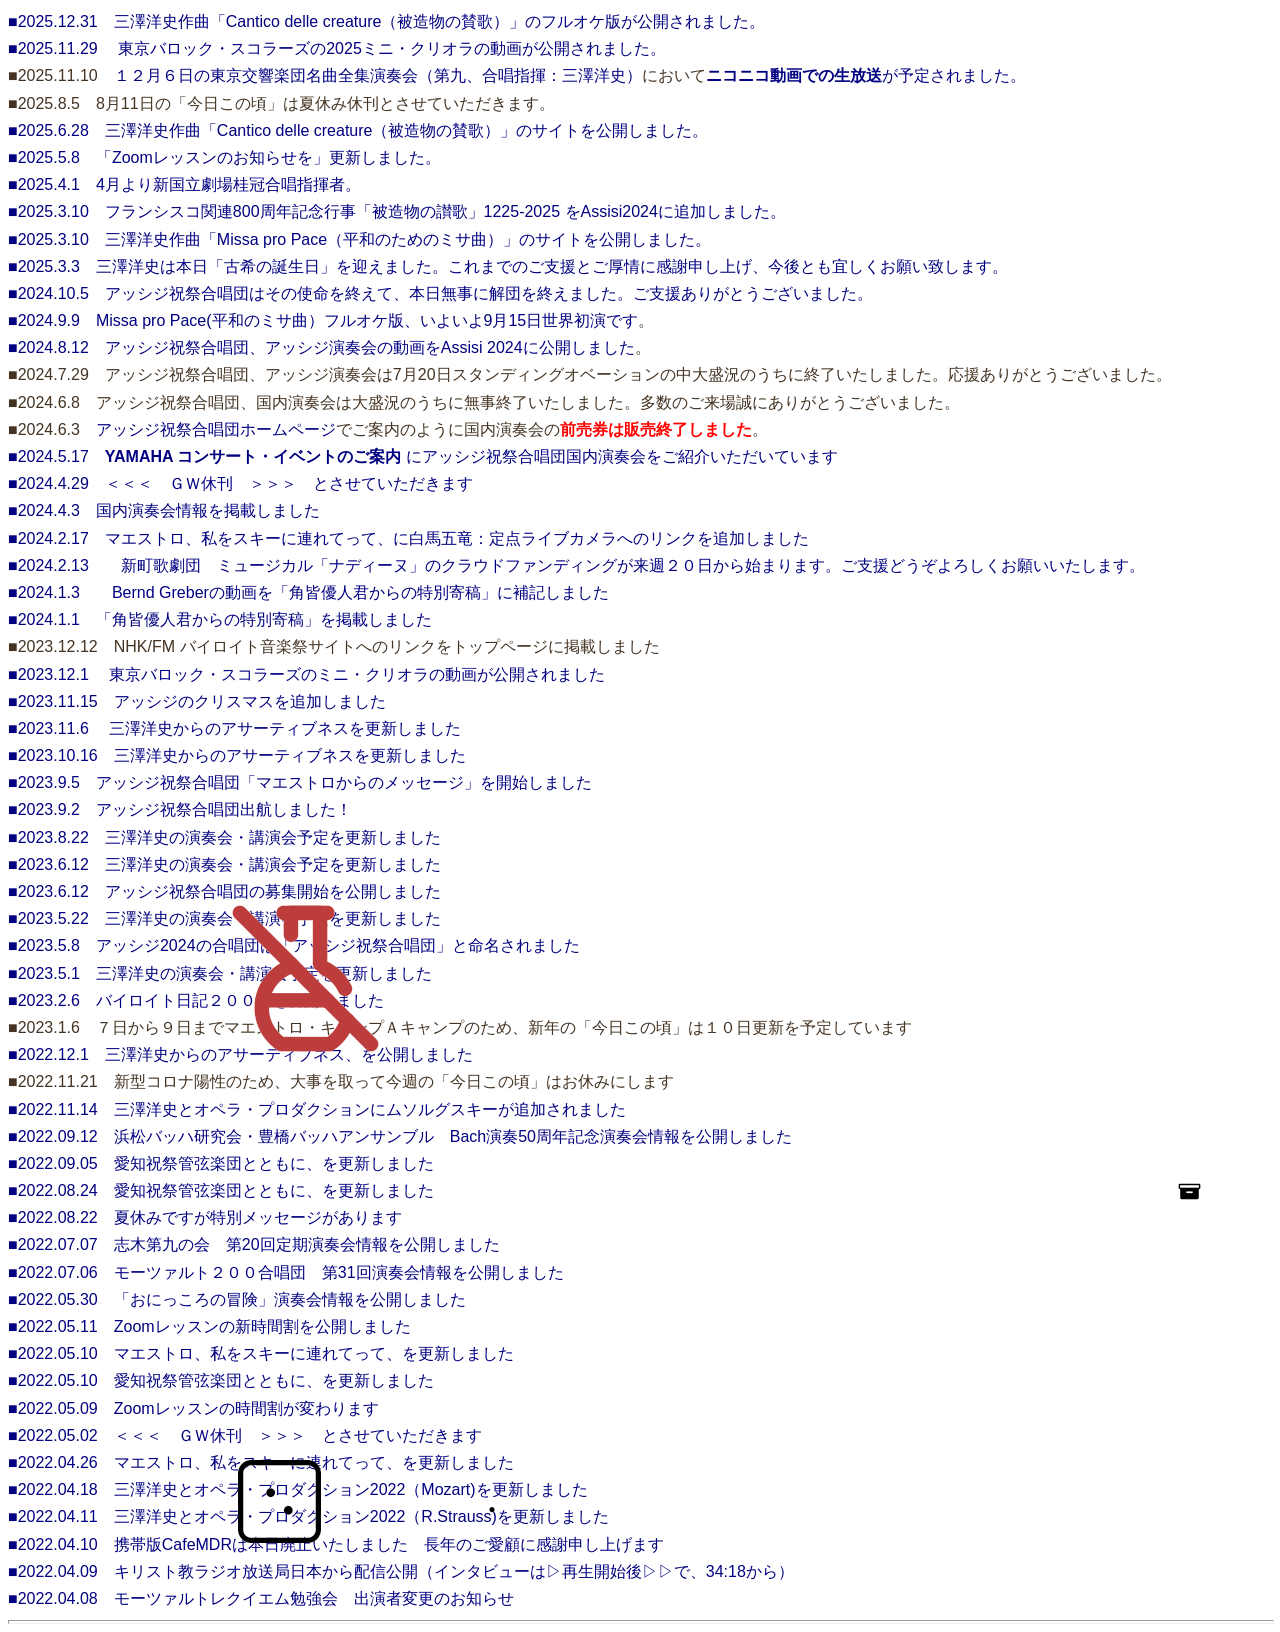 This screenshot has width=1280, height=1632. I want to click on disable lab or experimental features, so click(305, 978).